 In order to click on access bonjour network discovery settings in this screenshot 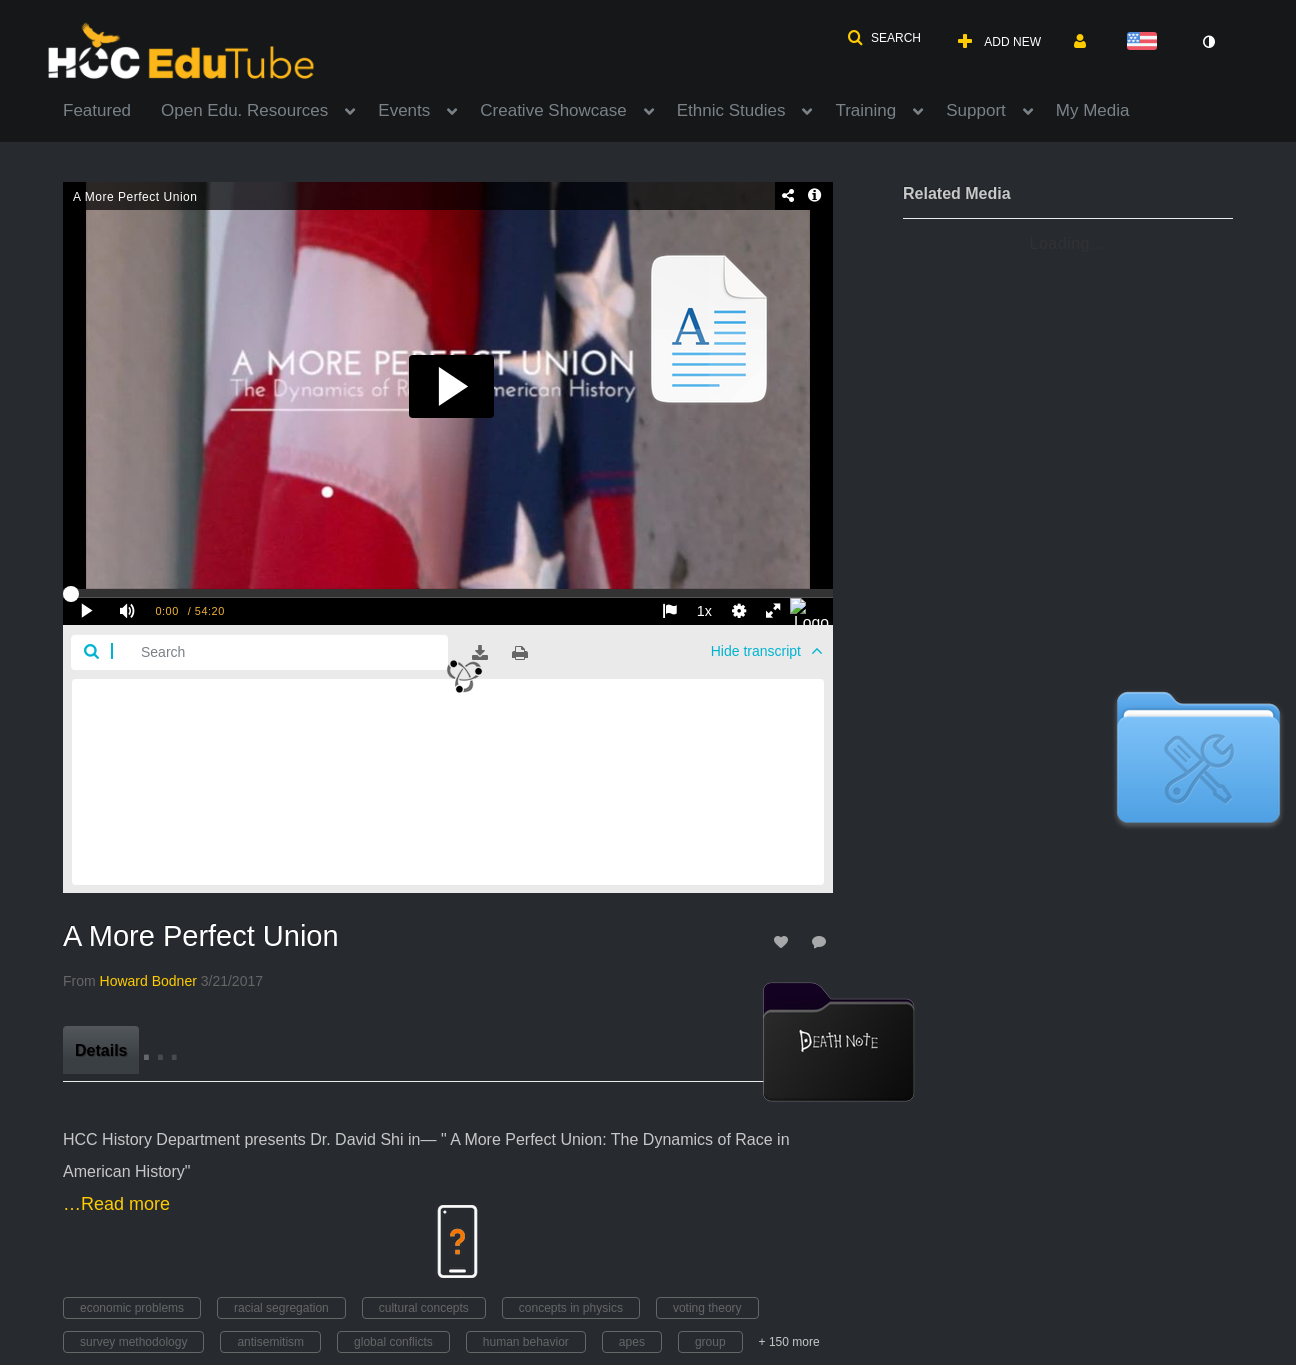, I will do `click(464, 676)`.